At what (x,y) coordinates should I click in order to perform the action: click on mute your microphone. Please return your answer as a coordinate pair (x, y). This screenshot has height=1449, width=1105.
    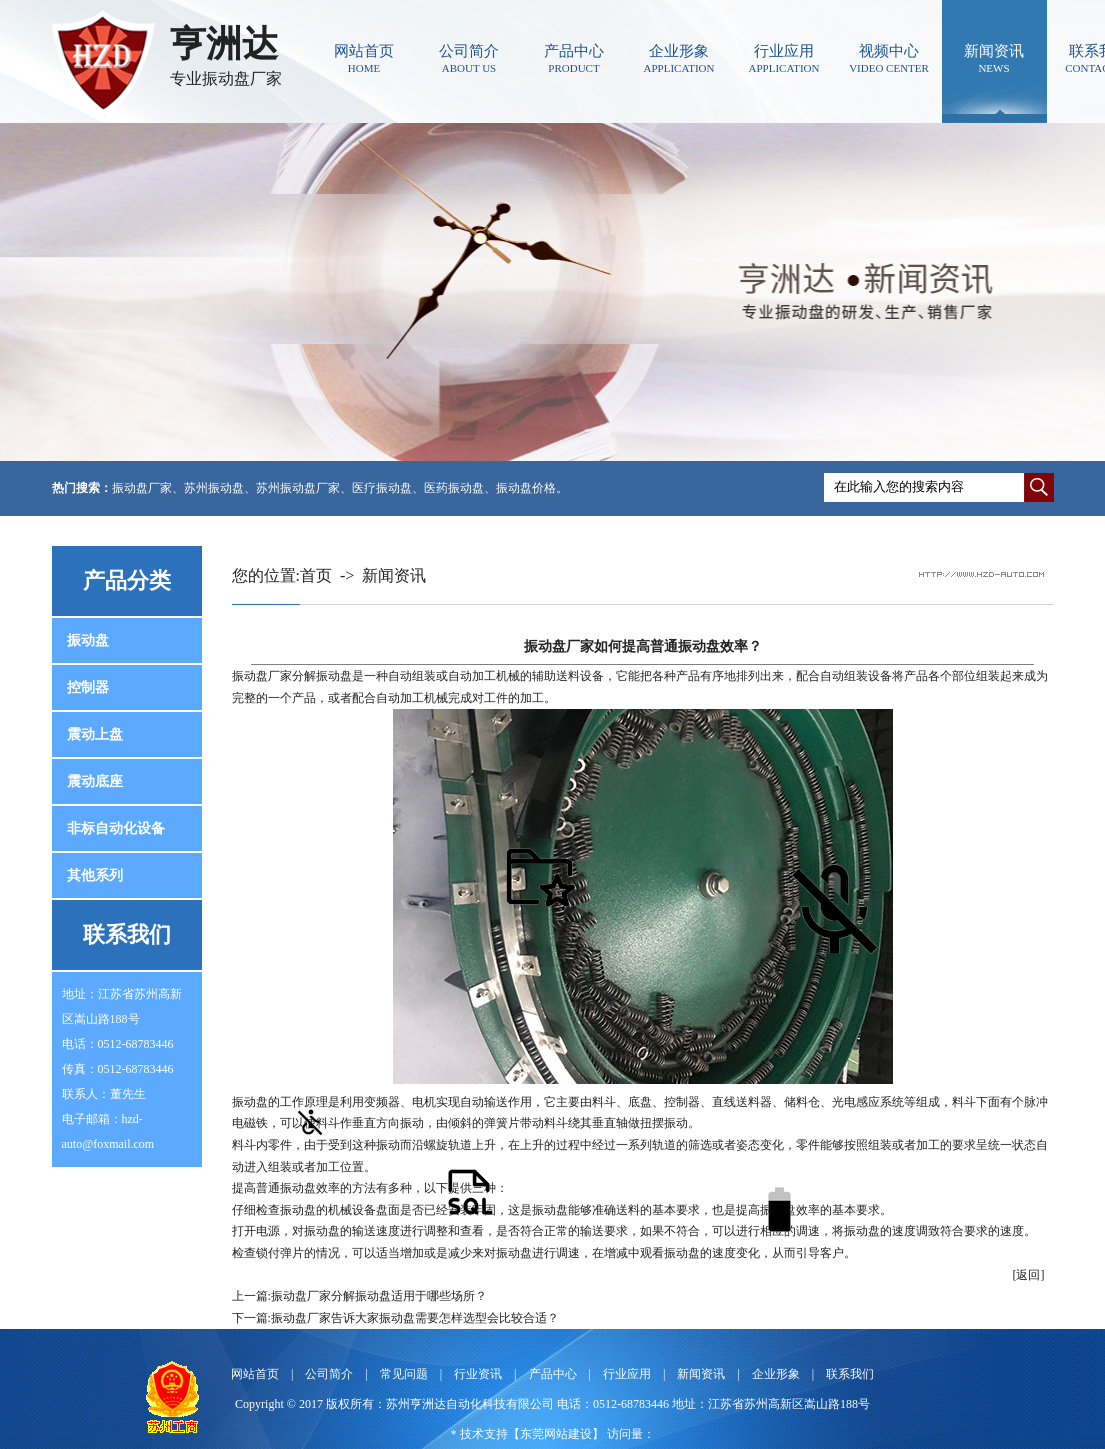
    Looking at the image, I should click on (834, 911).